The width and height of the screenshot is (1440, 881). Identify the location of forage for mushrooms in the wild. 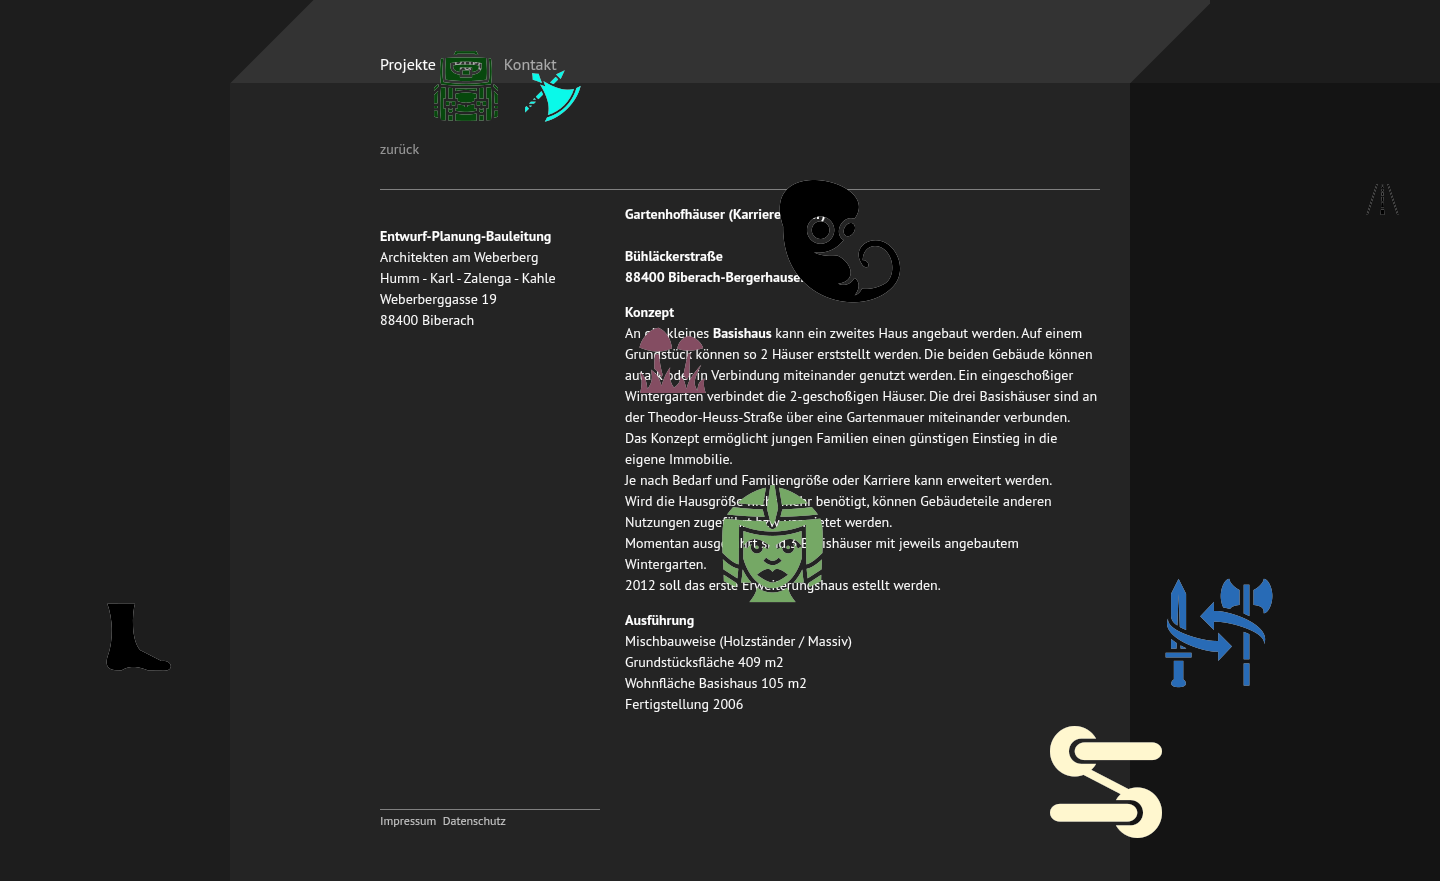
(672, 358).